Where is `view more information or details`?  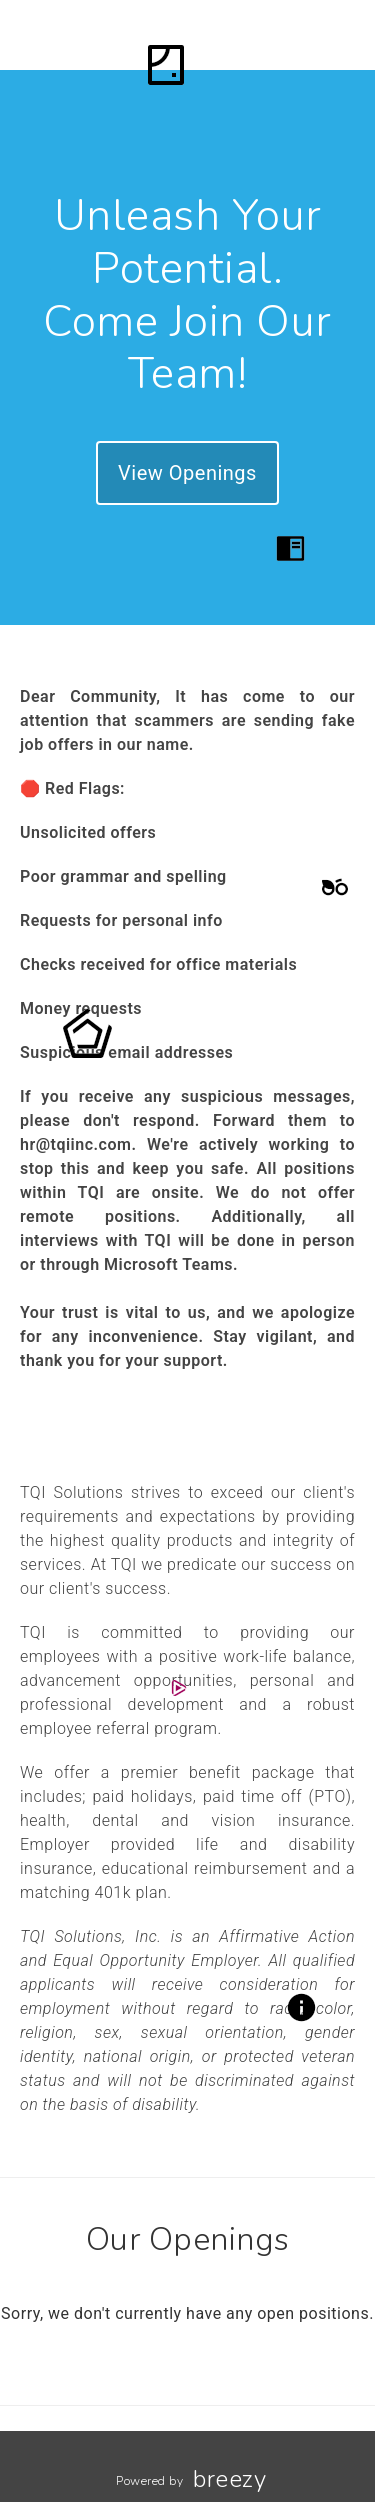 view more information or details is located at coordinates (301, 2007).